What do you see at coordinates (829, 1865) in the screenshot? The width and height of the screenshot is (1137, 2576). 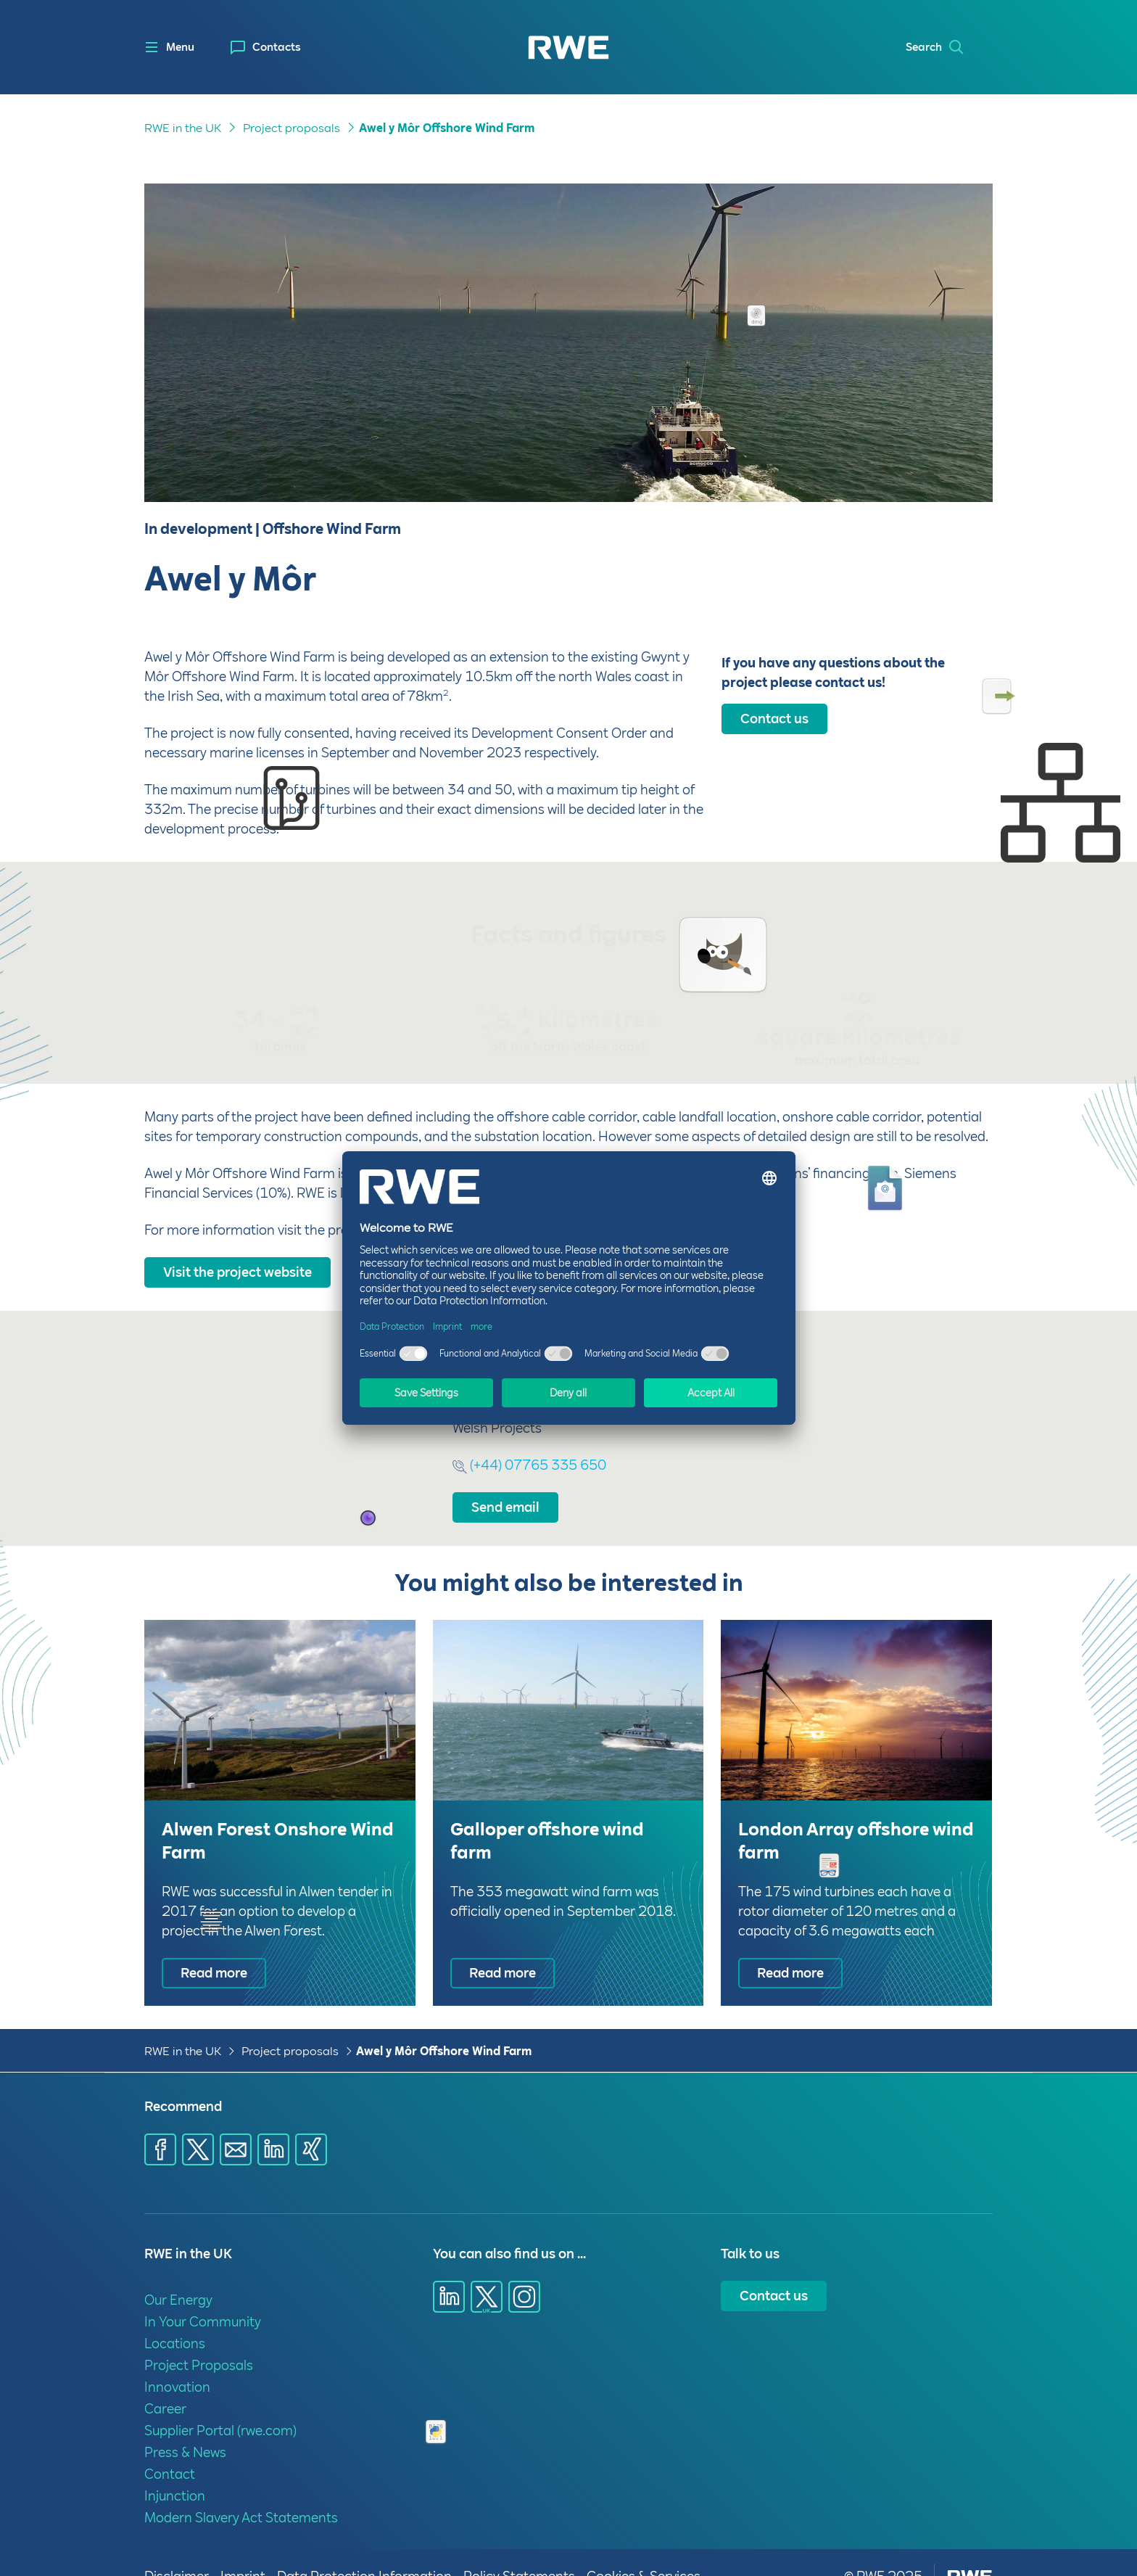 I see `open evince document viewer` at bounding box center [829, 1865].